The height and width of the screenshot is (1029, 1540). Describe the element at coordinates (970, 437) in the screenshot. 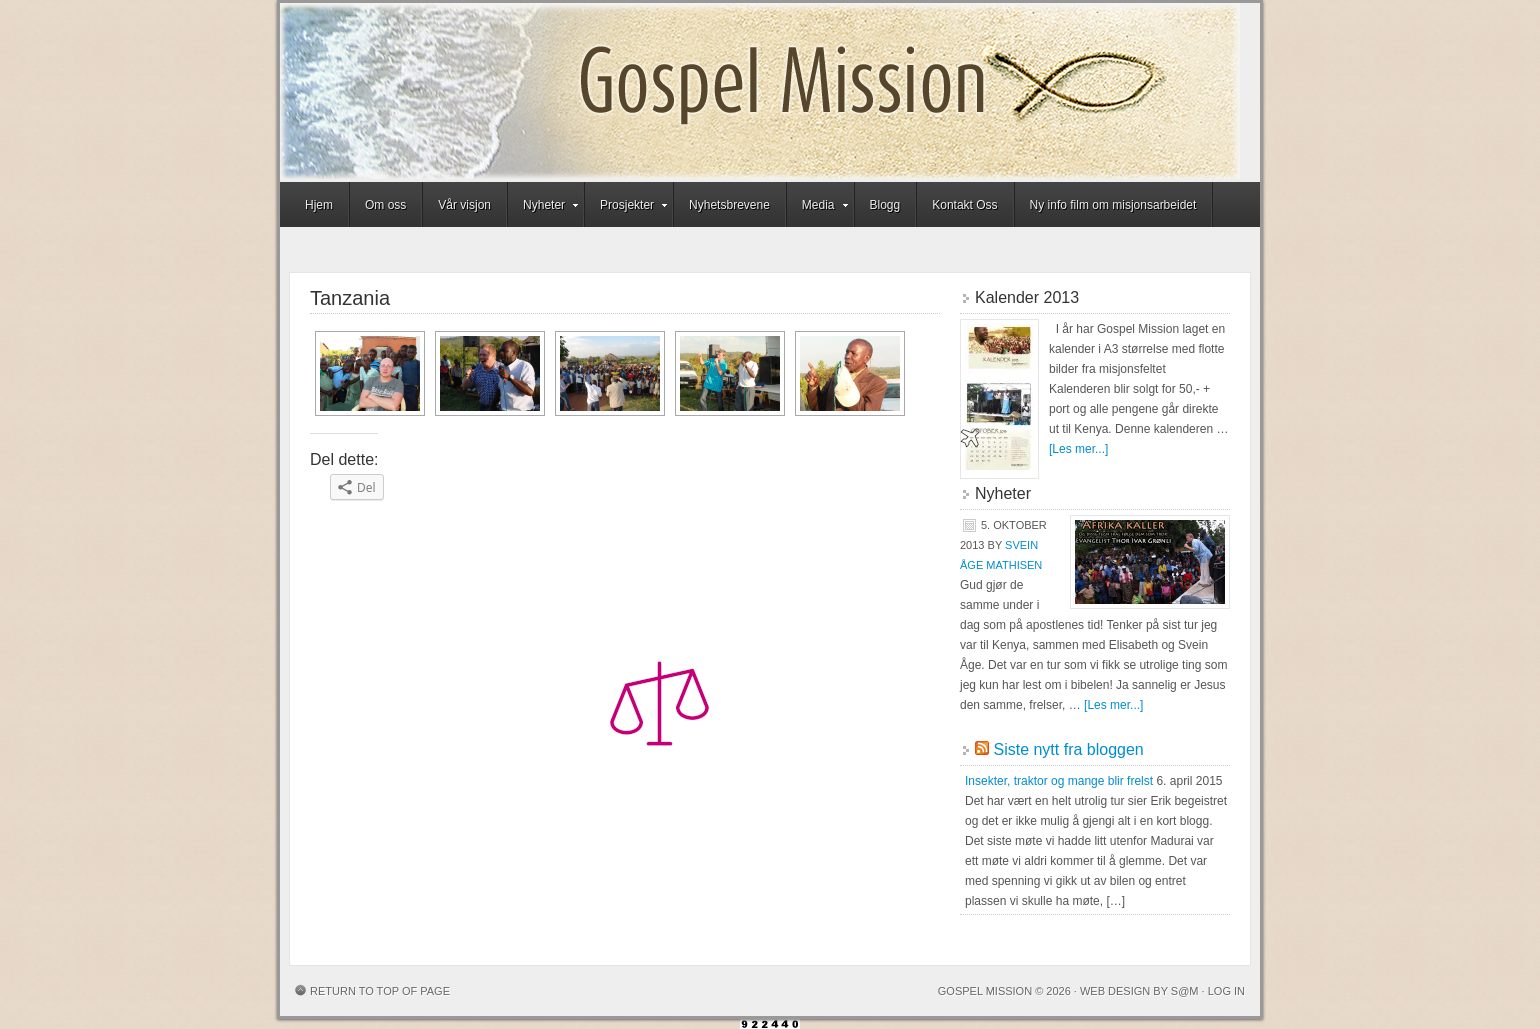

I see `enable airplane mode` at that location.